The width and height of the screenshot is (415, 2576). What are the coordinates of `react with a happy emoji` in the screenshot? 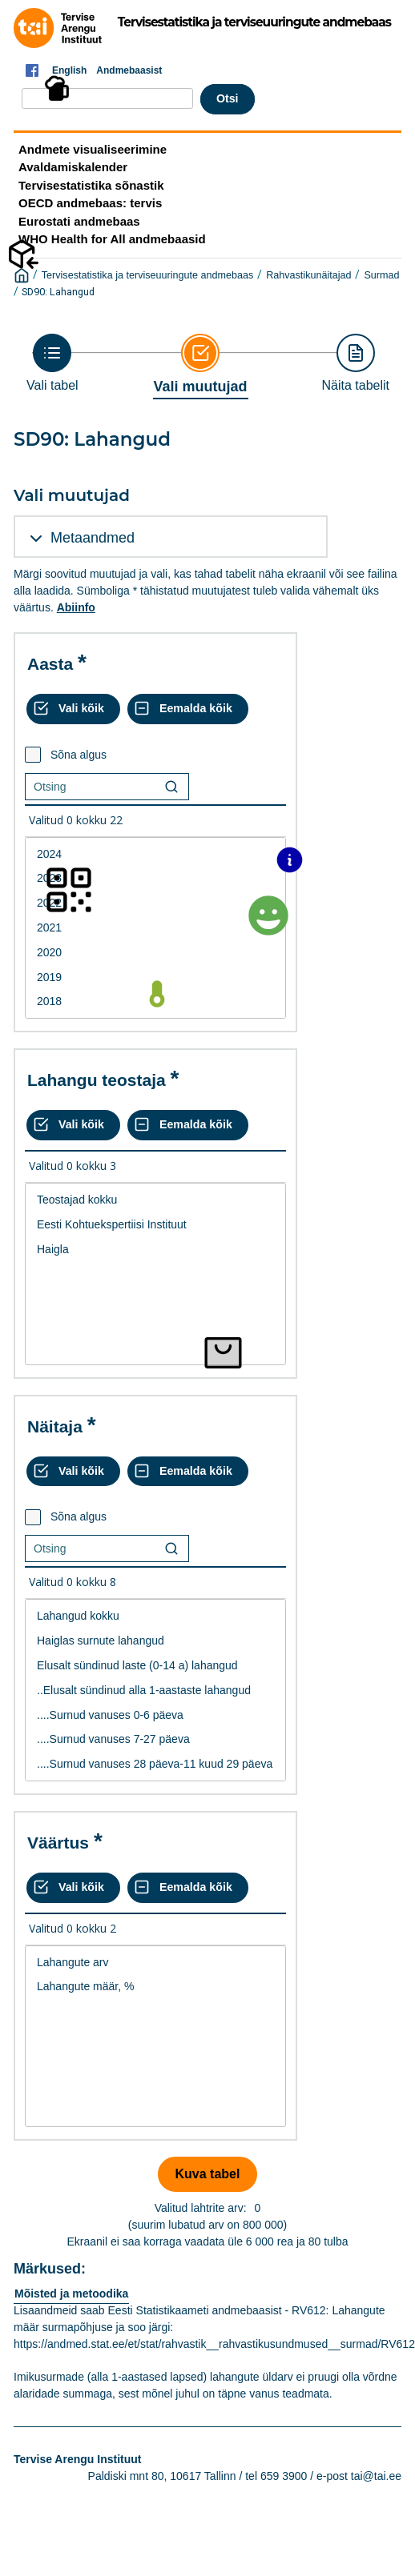 It's located at (268, 915).